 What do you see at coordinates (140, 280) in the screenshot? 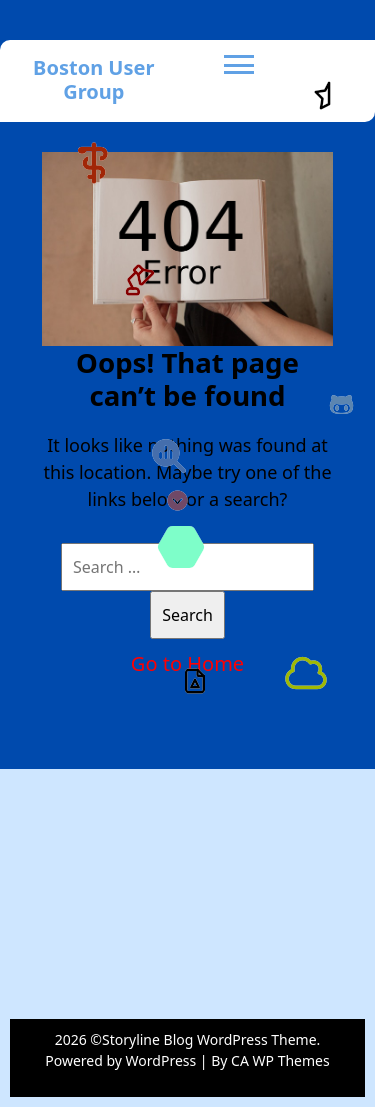
I see `toggle desk lamp or task lighting` at bounding box center [140, 280].